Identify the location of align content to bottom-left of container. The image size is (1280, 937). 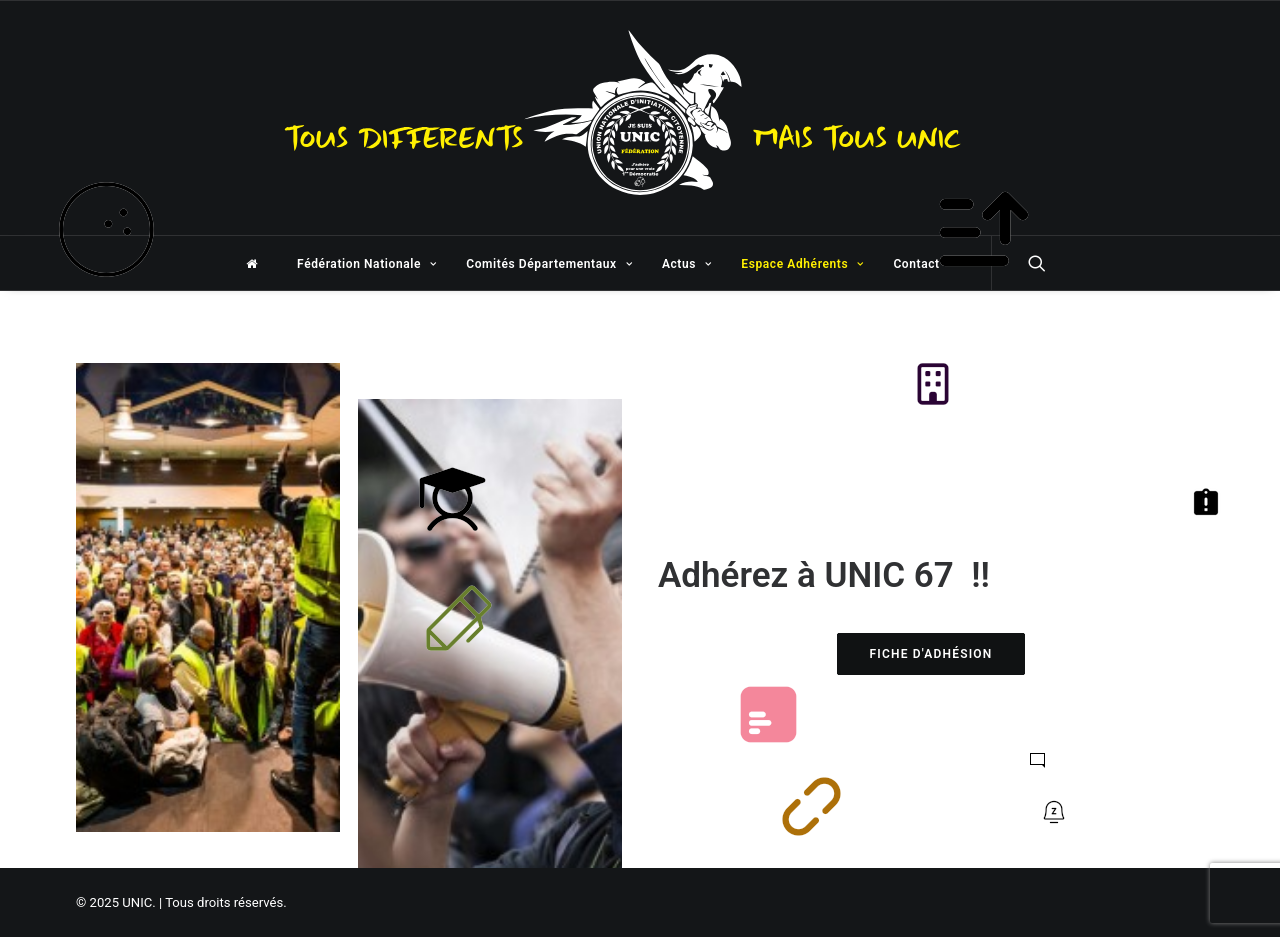
(768, 714).